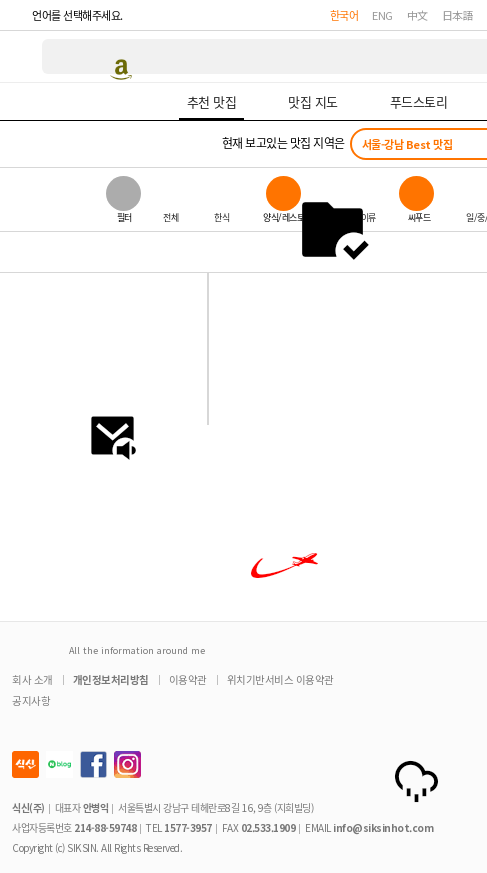  Describe the element at coordinates (416, 780) in the screenshot. I see `indicates rainy or showery weather conditions` at that location.